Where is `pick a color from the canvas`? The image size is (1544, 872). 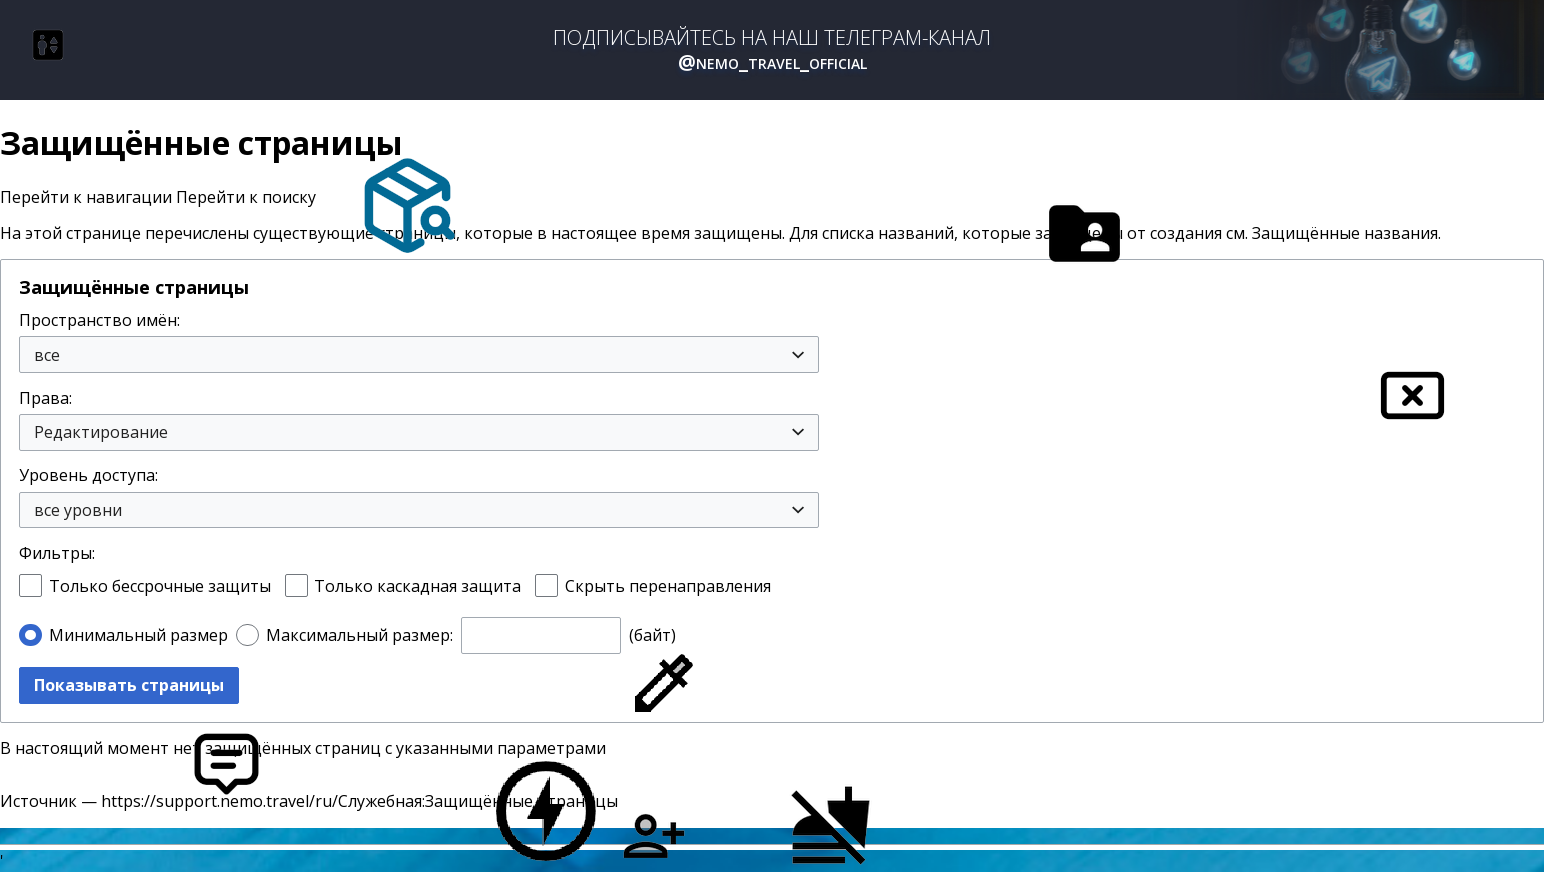
pick a color from the canvas is located at coordinates (664, 683).